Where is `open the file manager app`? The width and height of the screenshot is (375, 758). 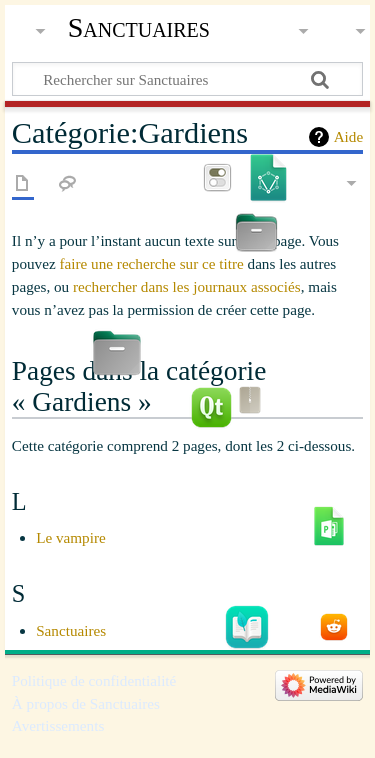
open the file manager app is located at coordinates (117, 353).